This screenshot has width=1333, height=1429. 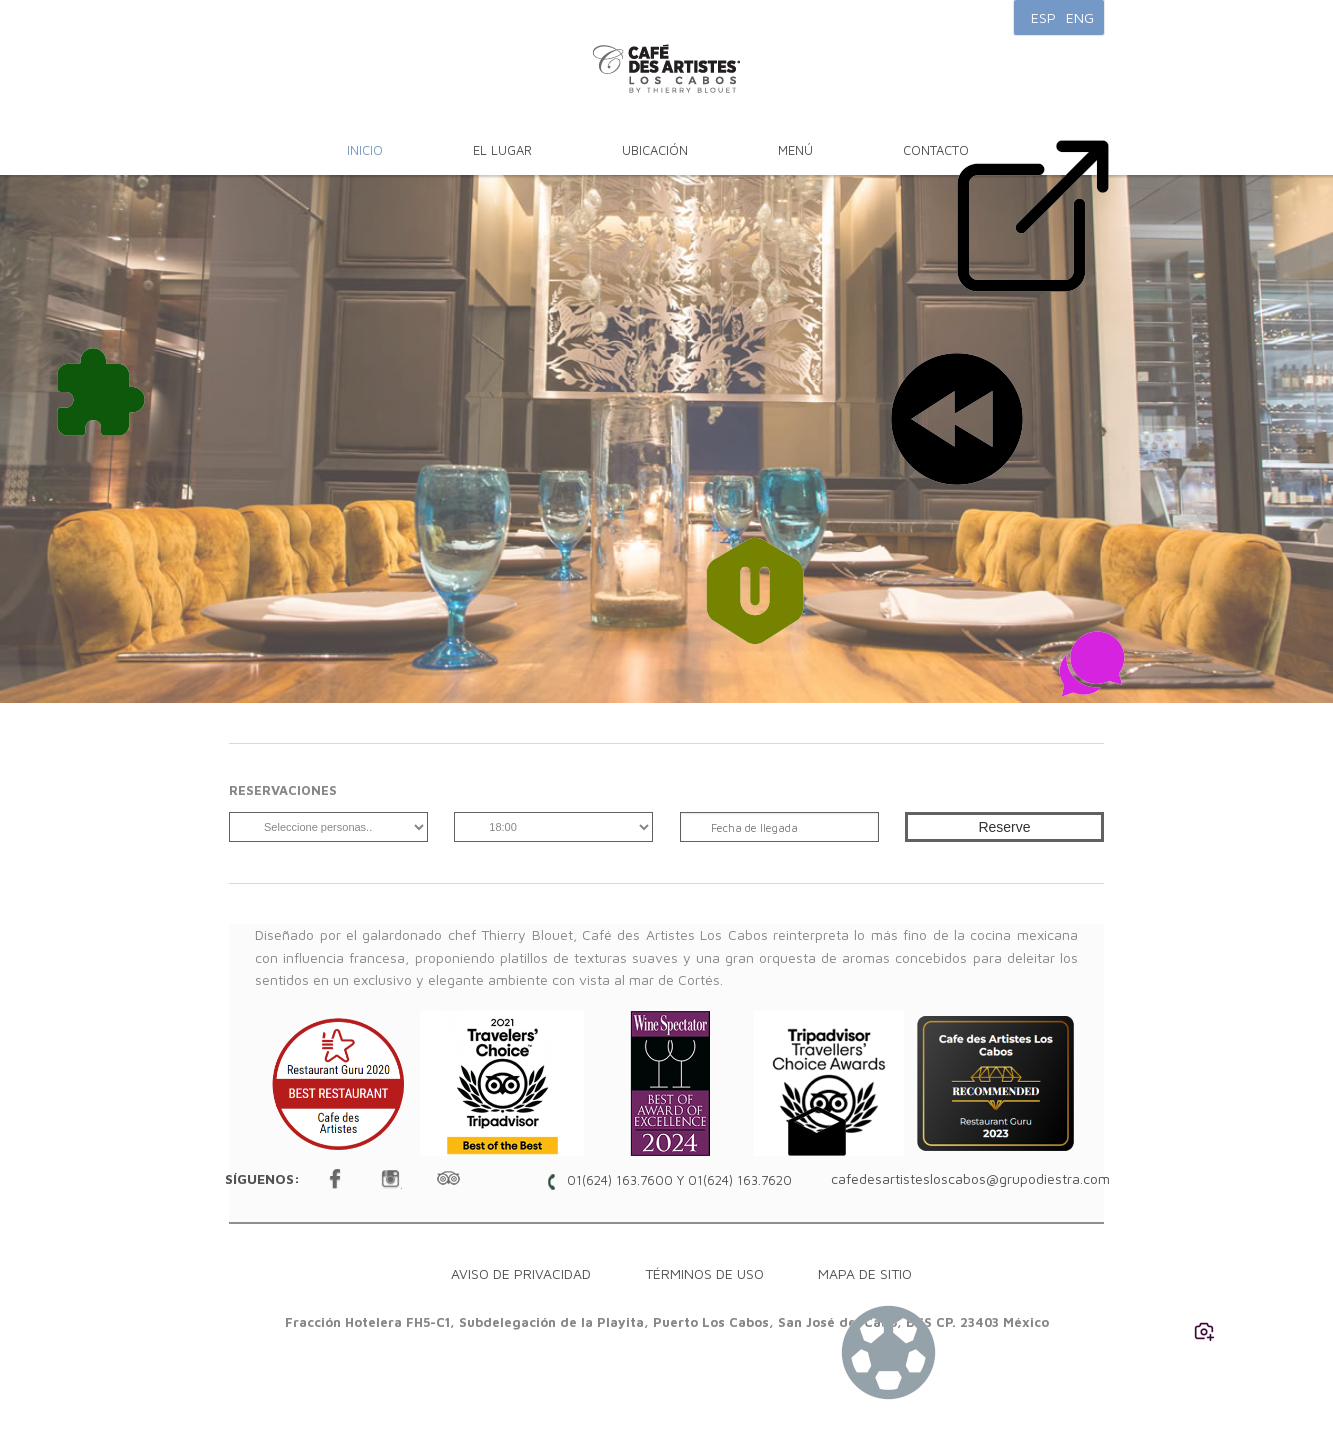 What do you see at coordinates (1092, 664) in the screenshot?
I see `open messaging or chat` at bounding box center [1092, 664].